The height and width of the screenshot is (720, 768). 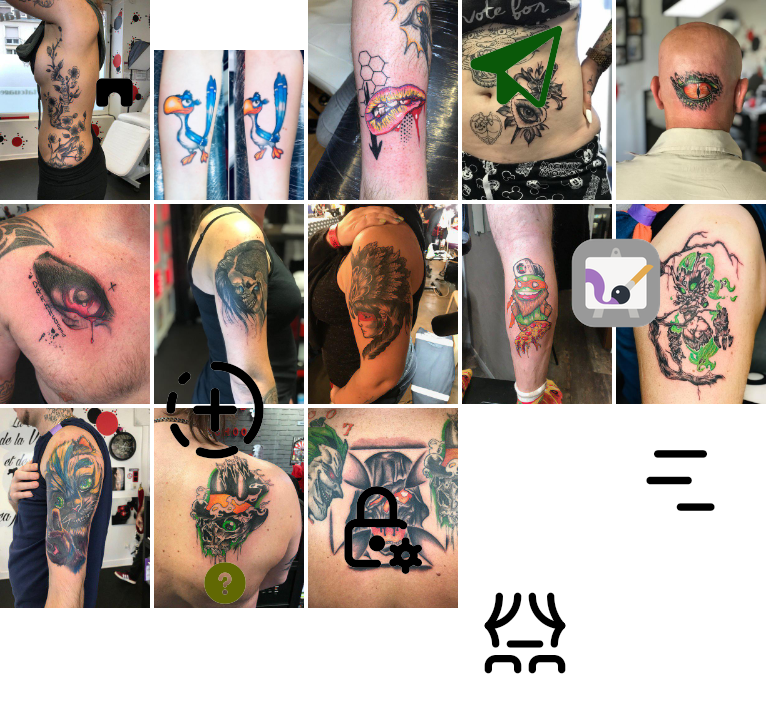 I want to click on view gantt chart or project timeline, so click(x=680, y=480).